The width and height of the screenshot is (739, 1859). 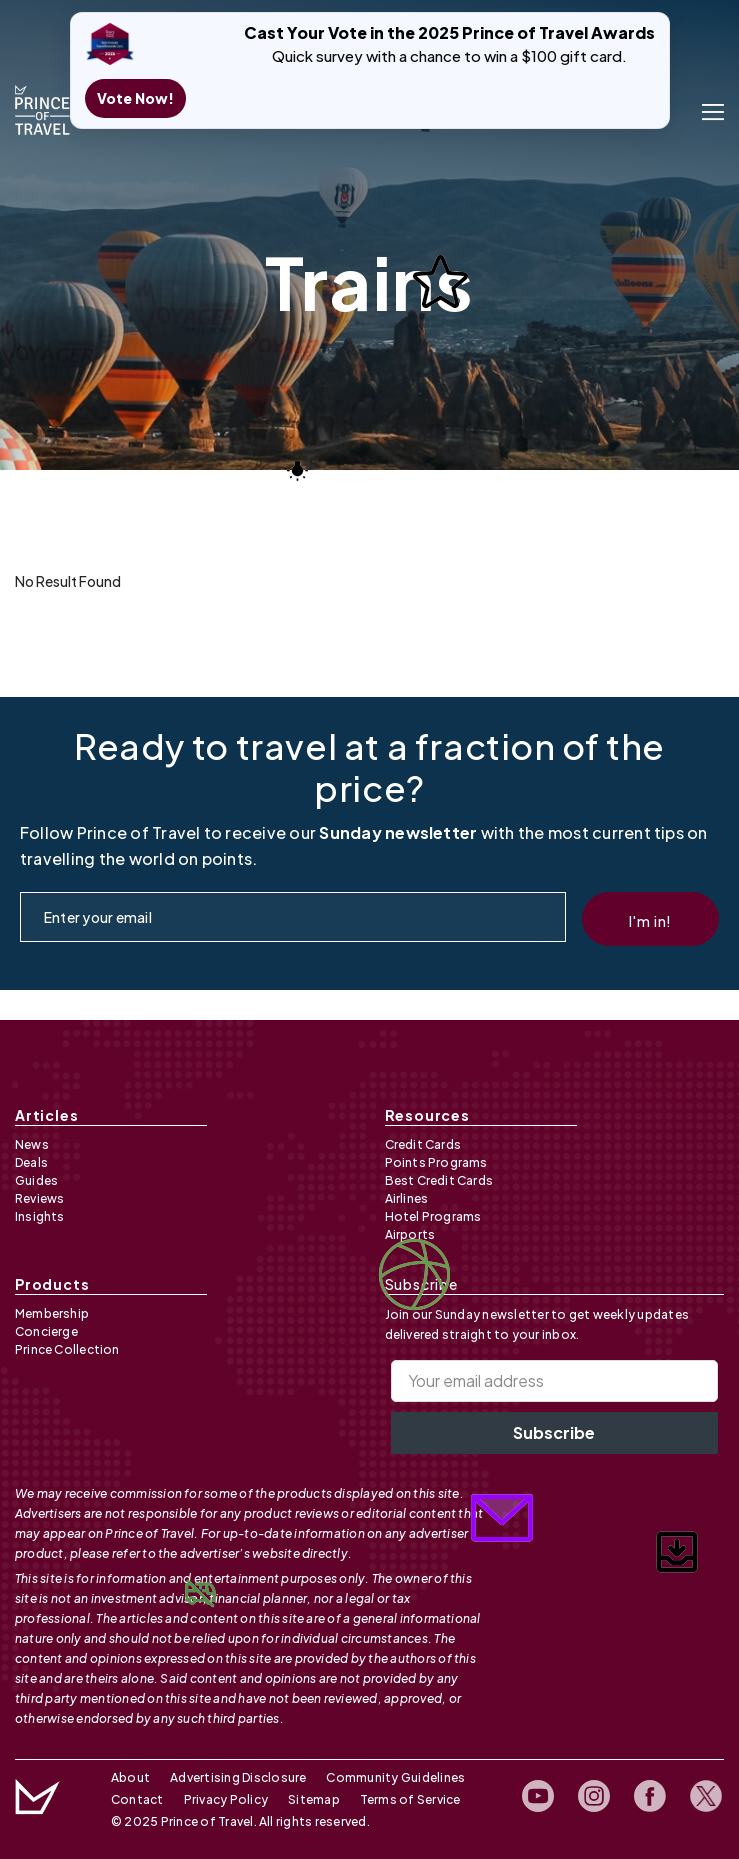 What do you see at coordinates (440, 282) in the screenshot?
I see `add to favorites` at bounding box center [440, 282].